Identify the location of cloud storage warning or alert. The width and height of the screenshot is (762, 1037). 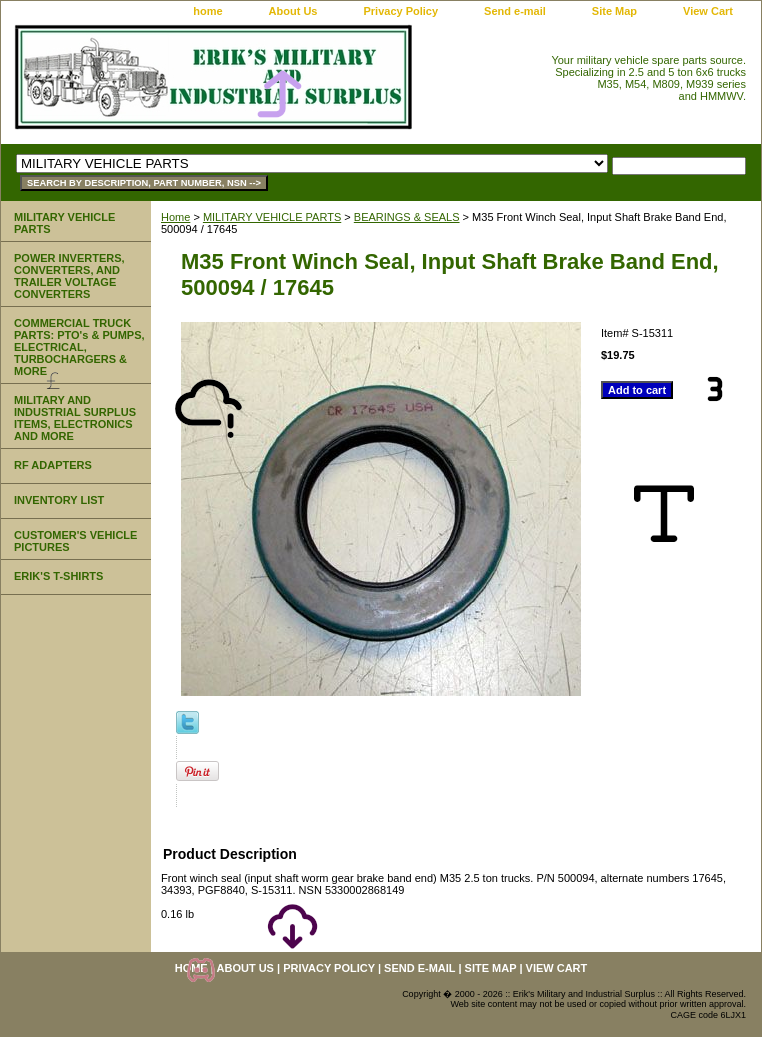
(209, 404).